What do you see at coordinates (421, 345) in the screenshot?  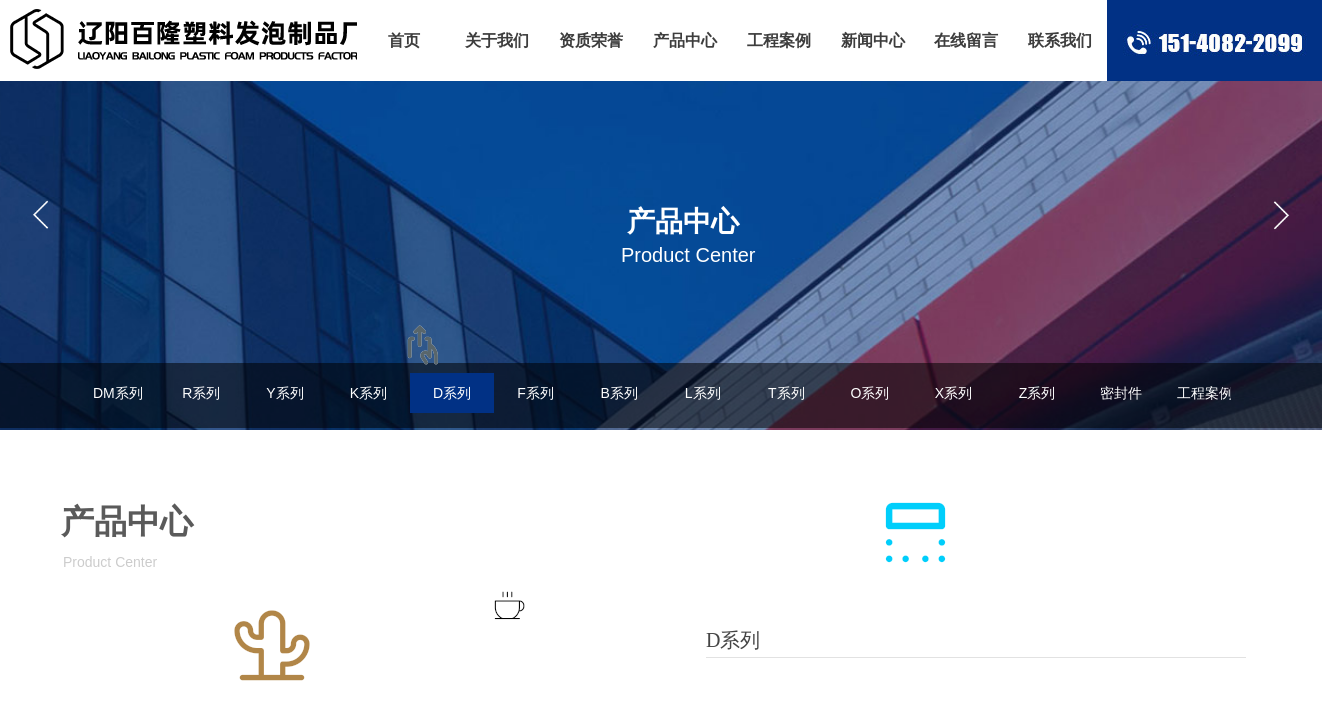 I see `deposit or transfer funds` at bounding box center [421, 345].